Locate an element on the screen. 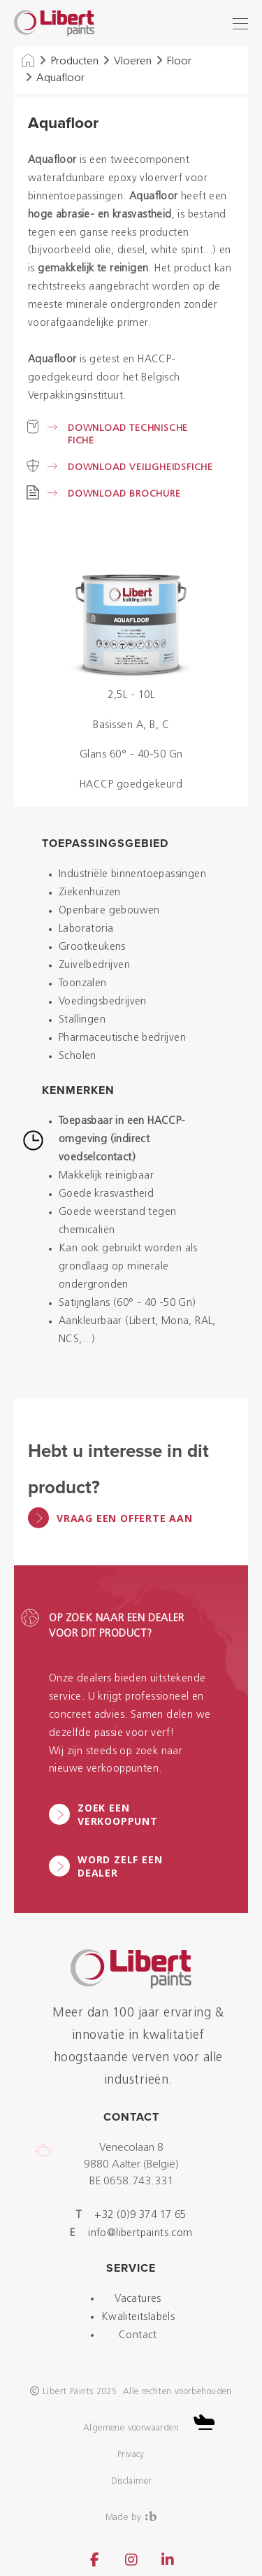 Image resolution: width=262 pixels, height=2576 pixels. view engine or vehicle diagnostics is located at coordinates (43, 2150).